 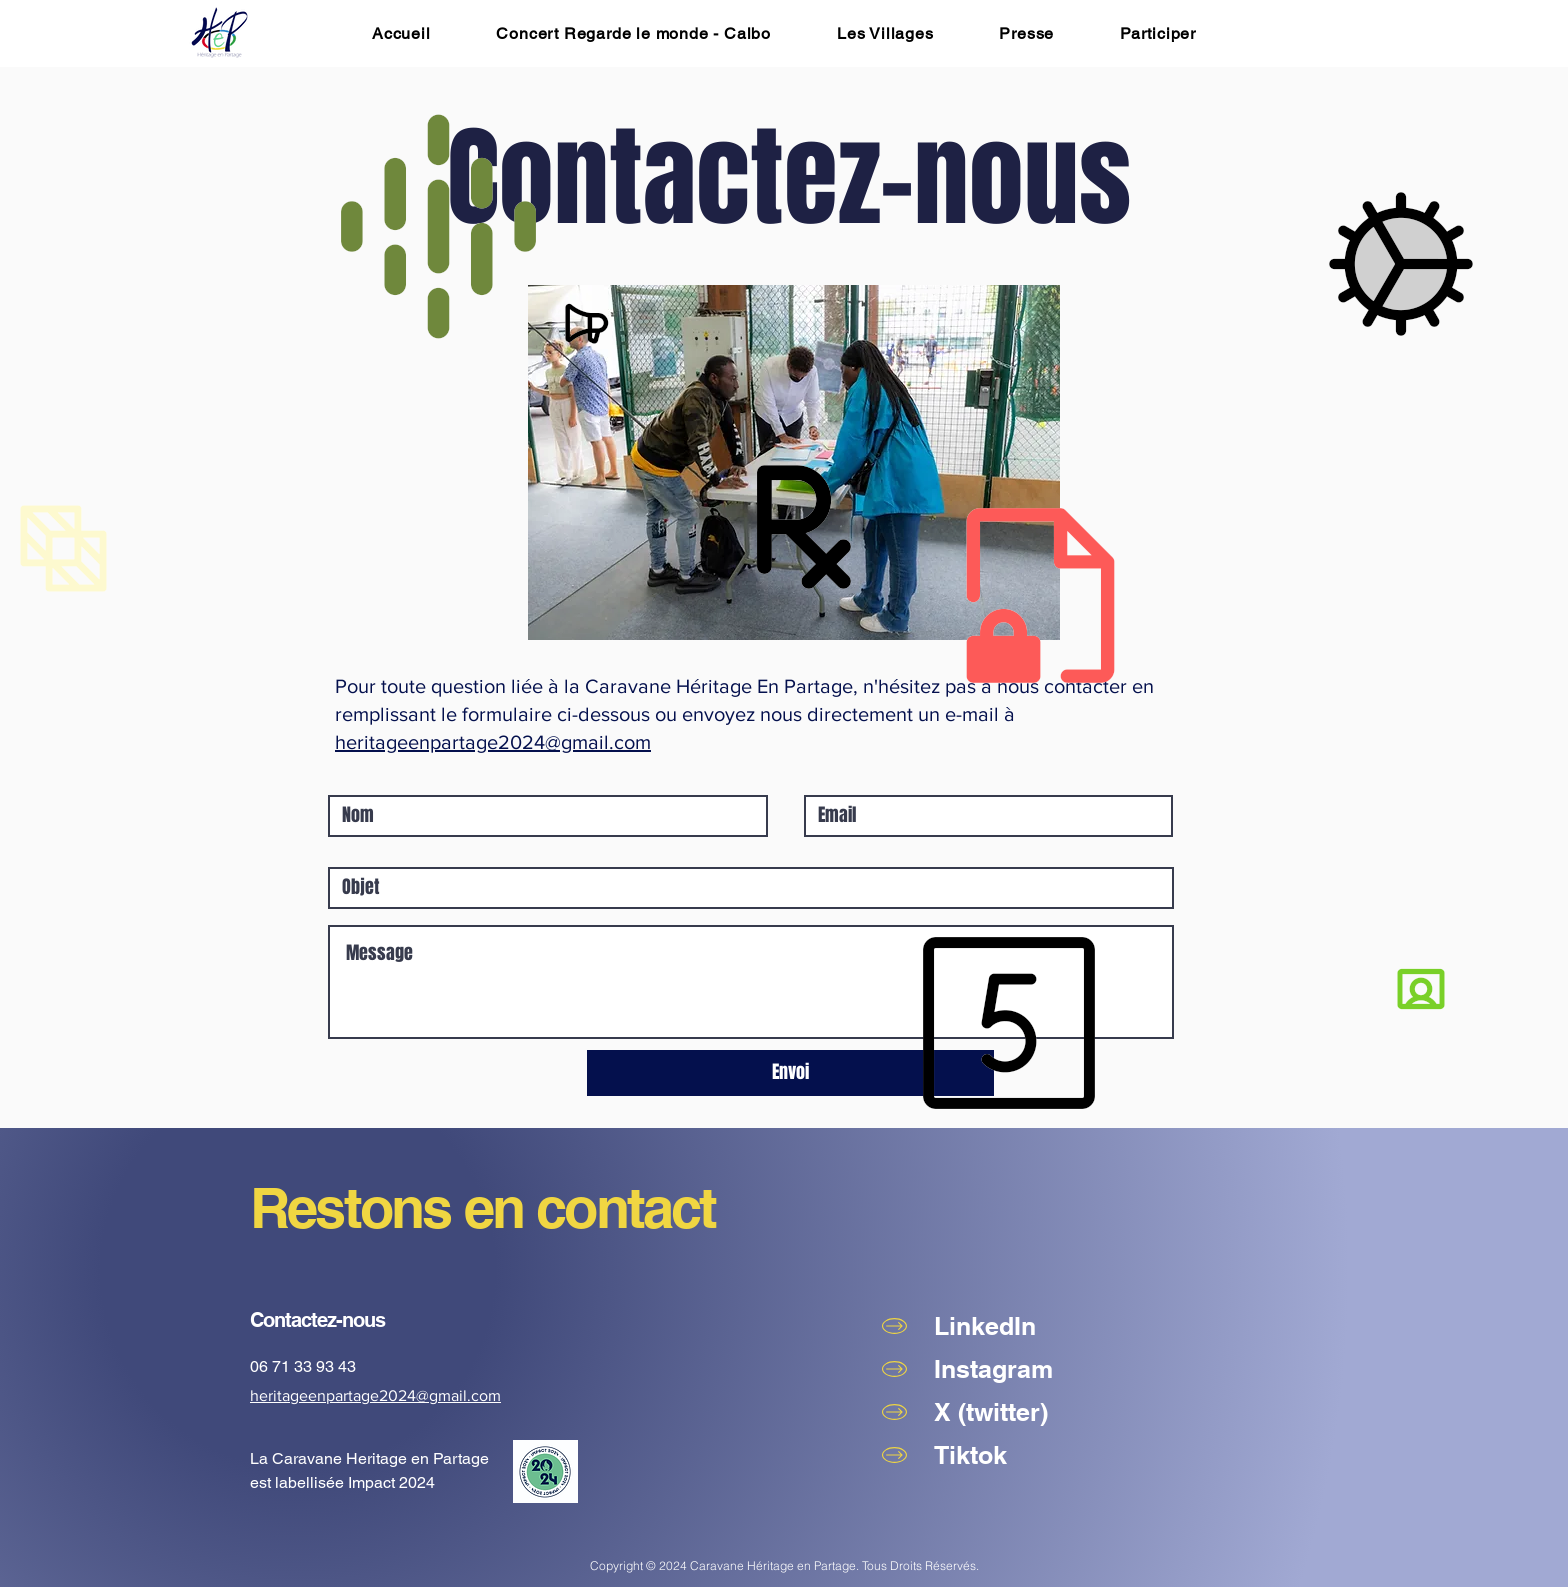 What do you see at coordinates (1040, 595) in the screenshot?
I see `access a password-protected file` at bounding box center [1040, 595].